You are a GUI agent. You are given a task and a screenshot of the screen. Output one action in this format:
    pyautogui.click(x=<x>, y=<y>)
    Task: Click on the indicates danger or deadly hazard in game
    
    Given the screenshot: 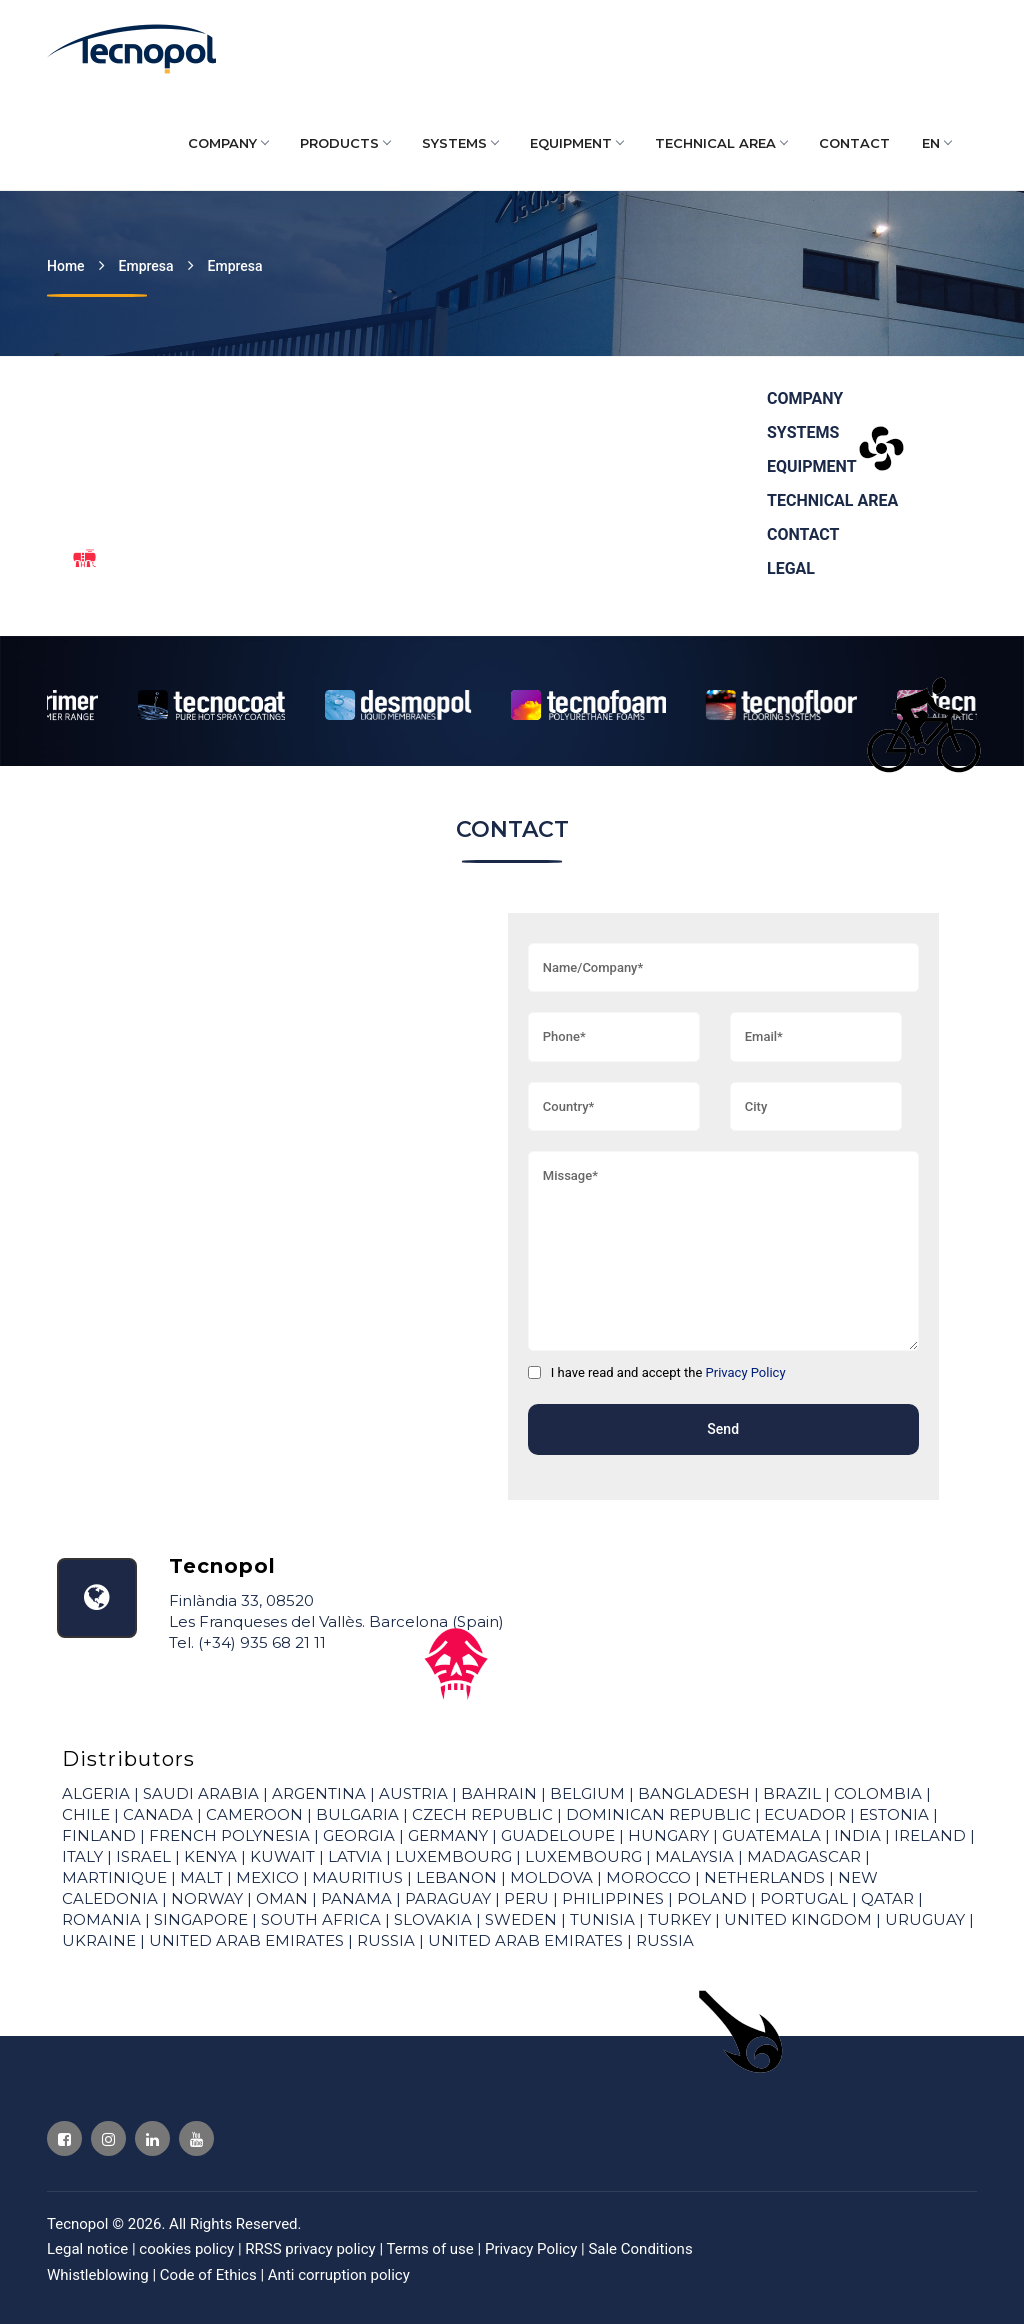 What is the action you would take?
    pyautogui.click(x=456, y=1664)
    